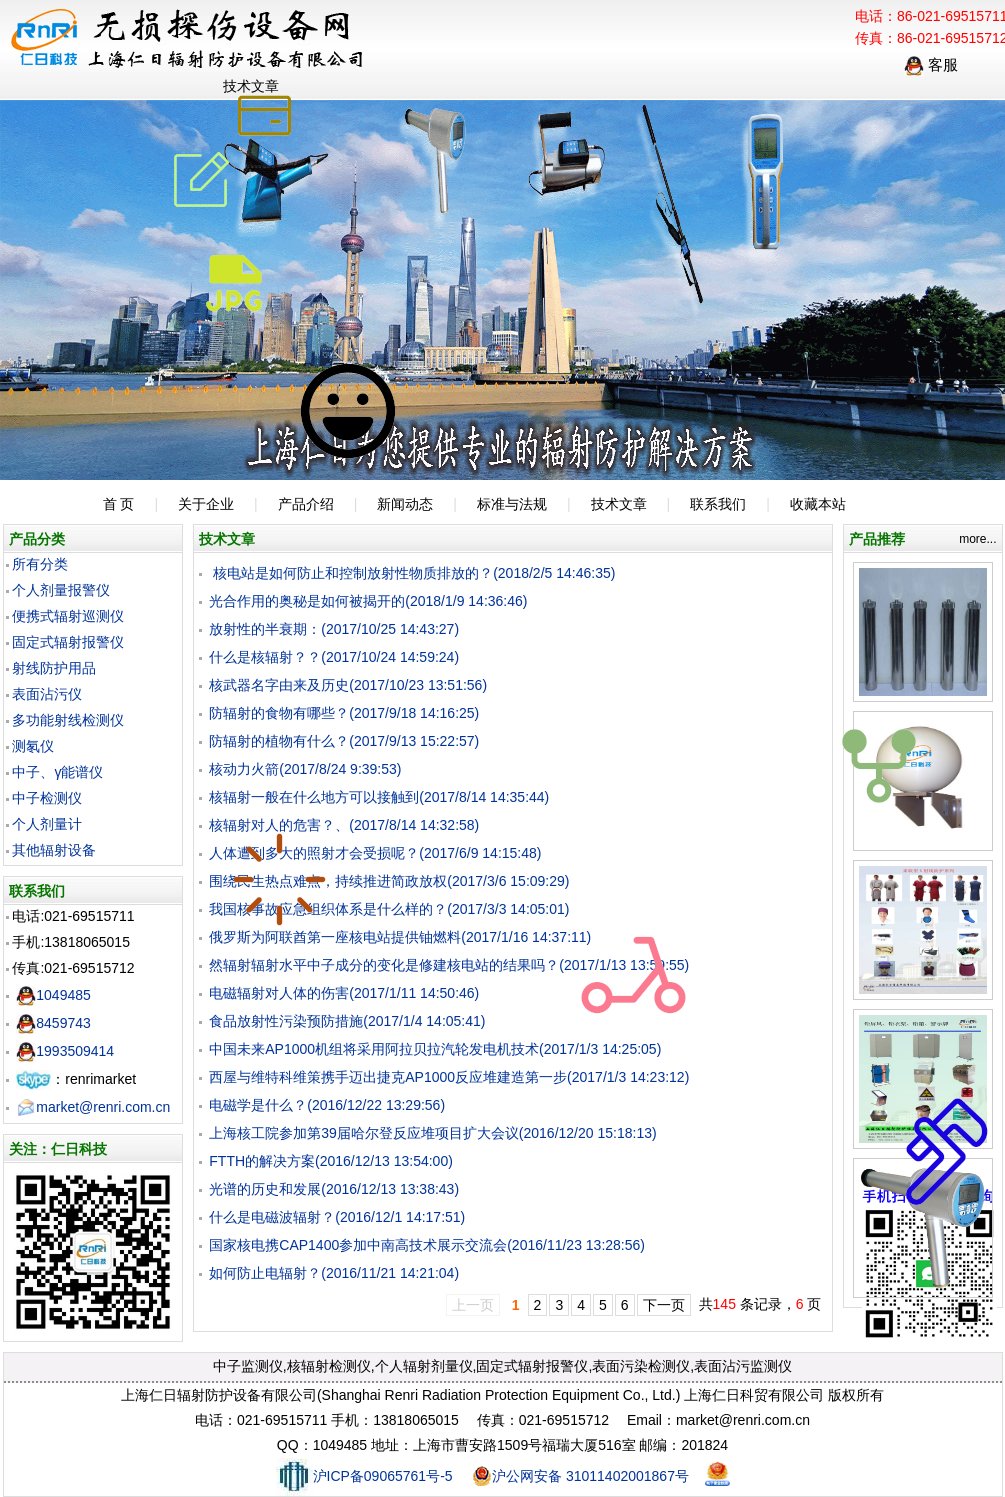 This screenshot has width=1005, height=1497. Describe the element at coordinates (264, 115) in the screenshot. I see `manage payment methods` at that location.